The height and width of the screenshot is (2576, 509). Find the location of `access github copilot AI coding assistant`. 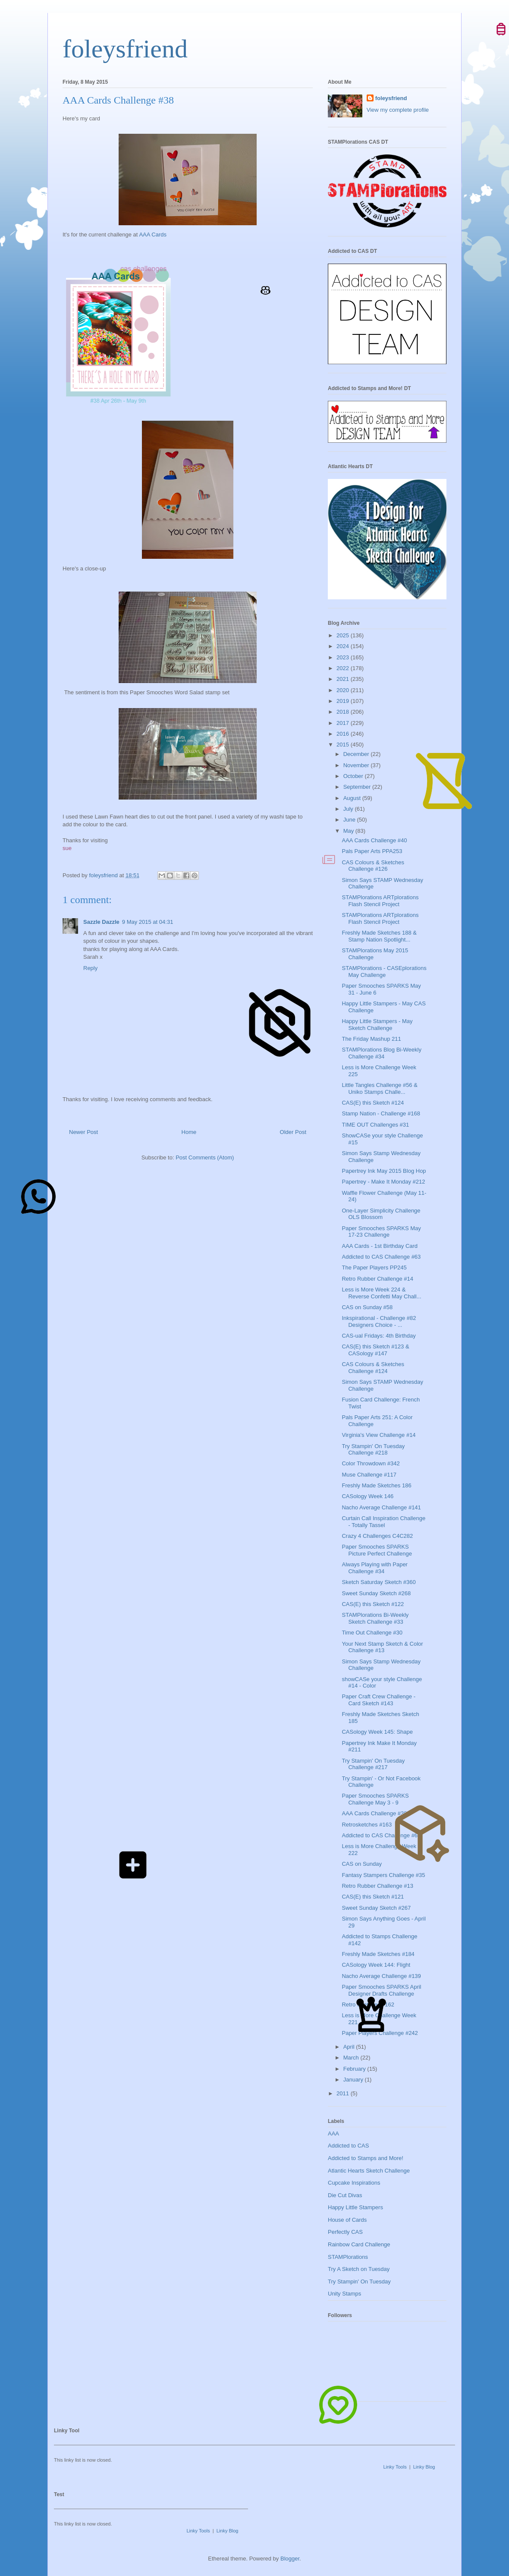

access github copilot AI coding assistant is located at coordinates (265, 290).